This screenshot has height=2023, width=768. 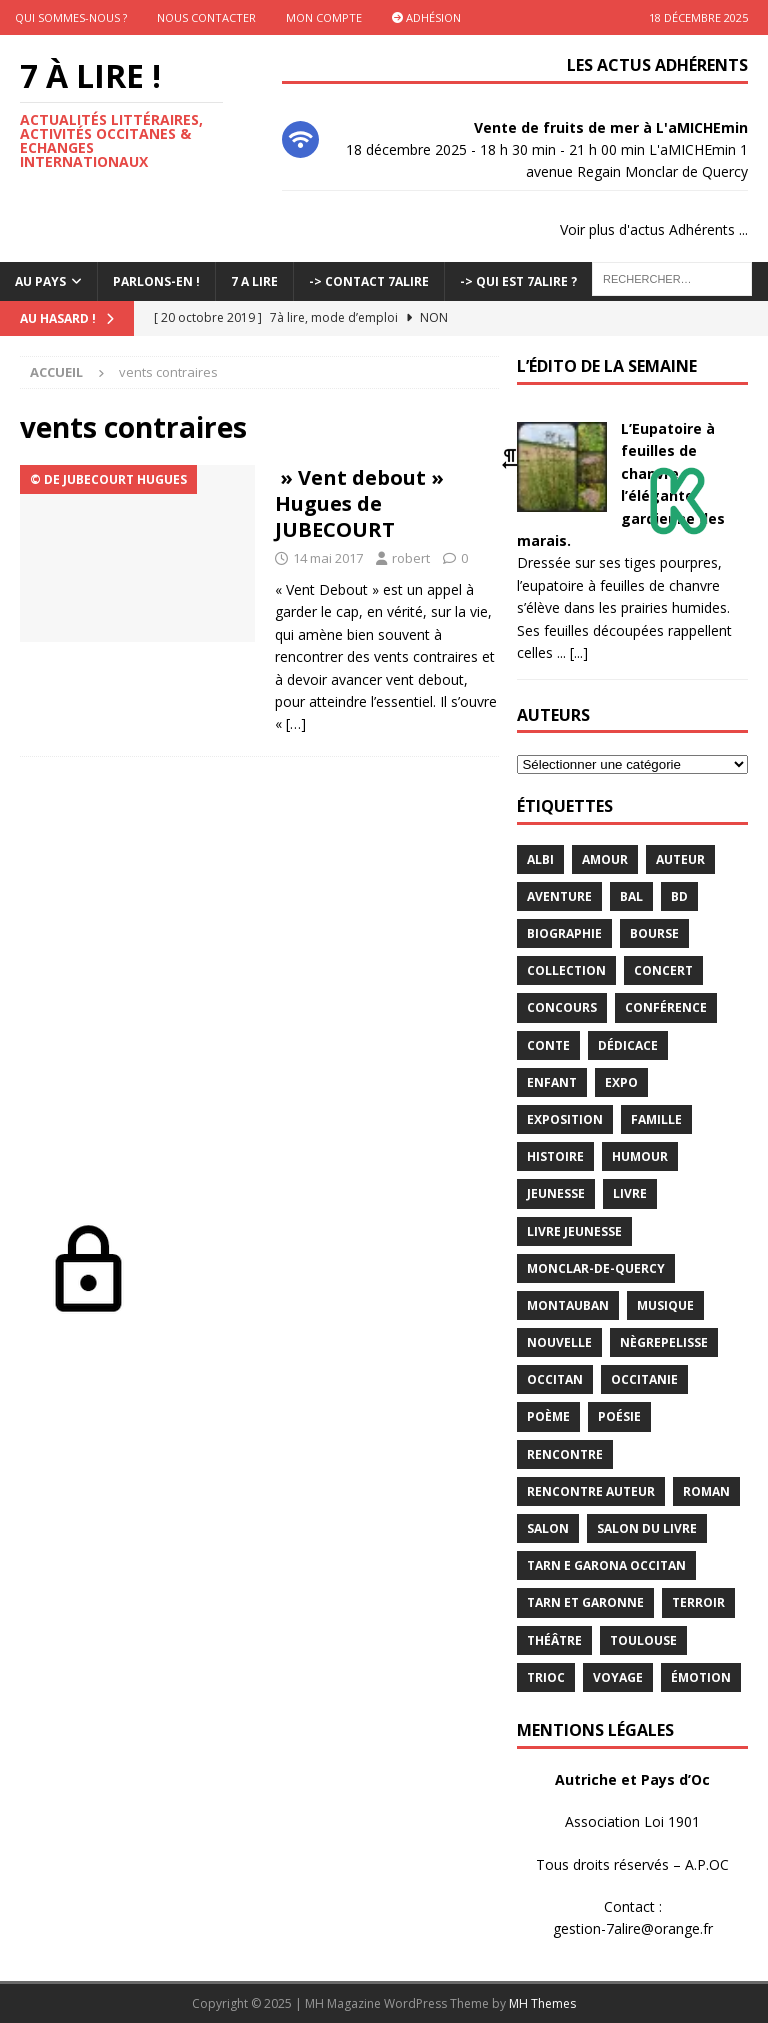 What do you see at coordinates (677, 501) in the screenshot?
I see `link to Kickstarter profile or campaign` at bounding box center [677, 501].